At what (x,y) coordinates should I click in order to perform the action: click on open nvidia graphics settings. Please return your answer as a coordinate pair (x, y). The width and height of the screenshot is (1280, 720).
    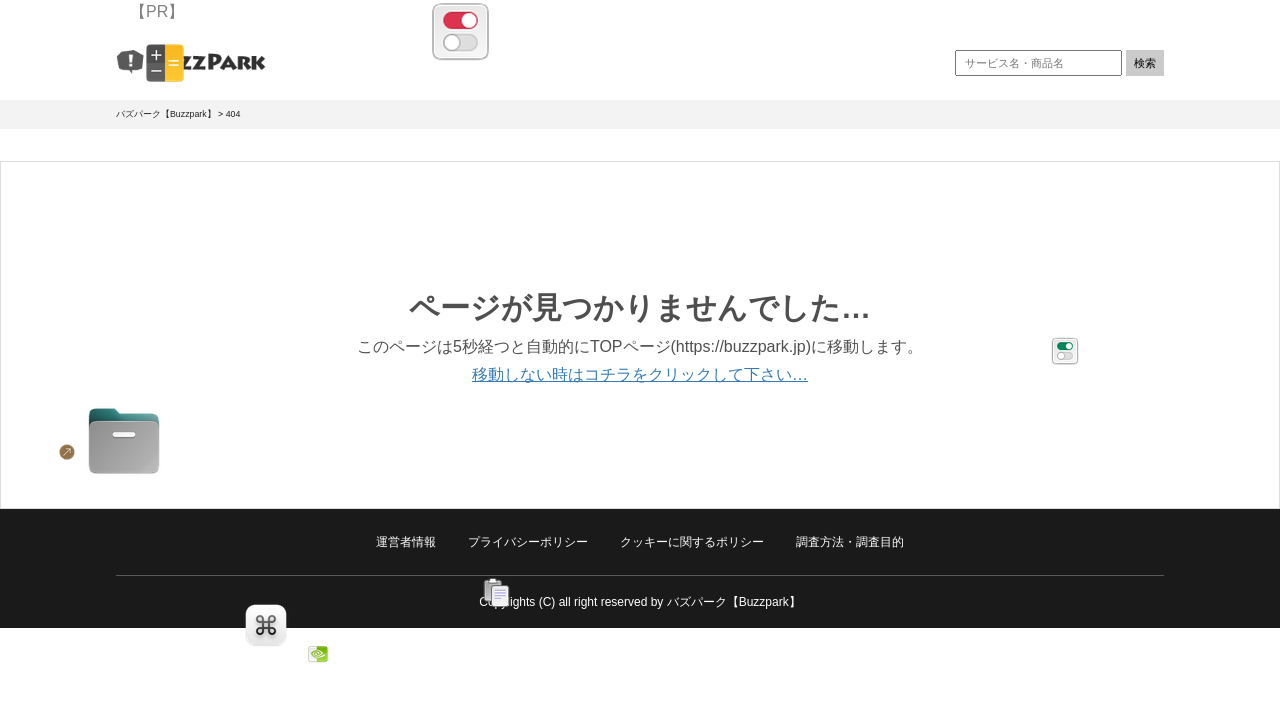
    Looking at the image, I should click on (318, 654).